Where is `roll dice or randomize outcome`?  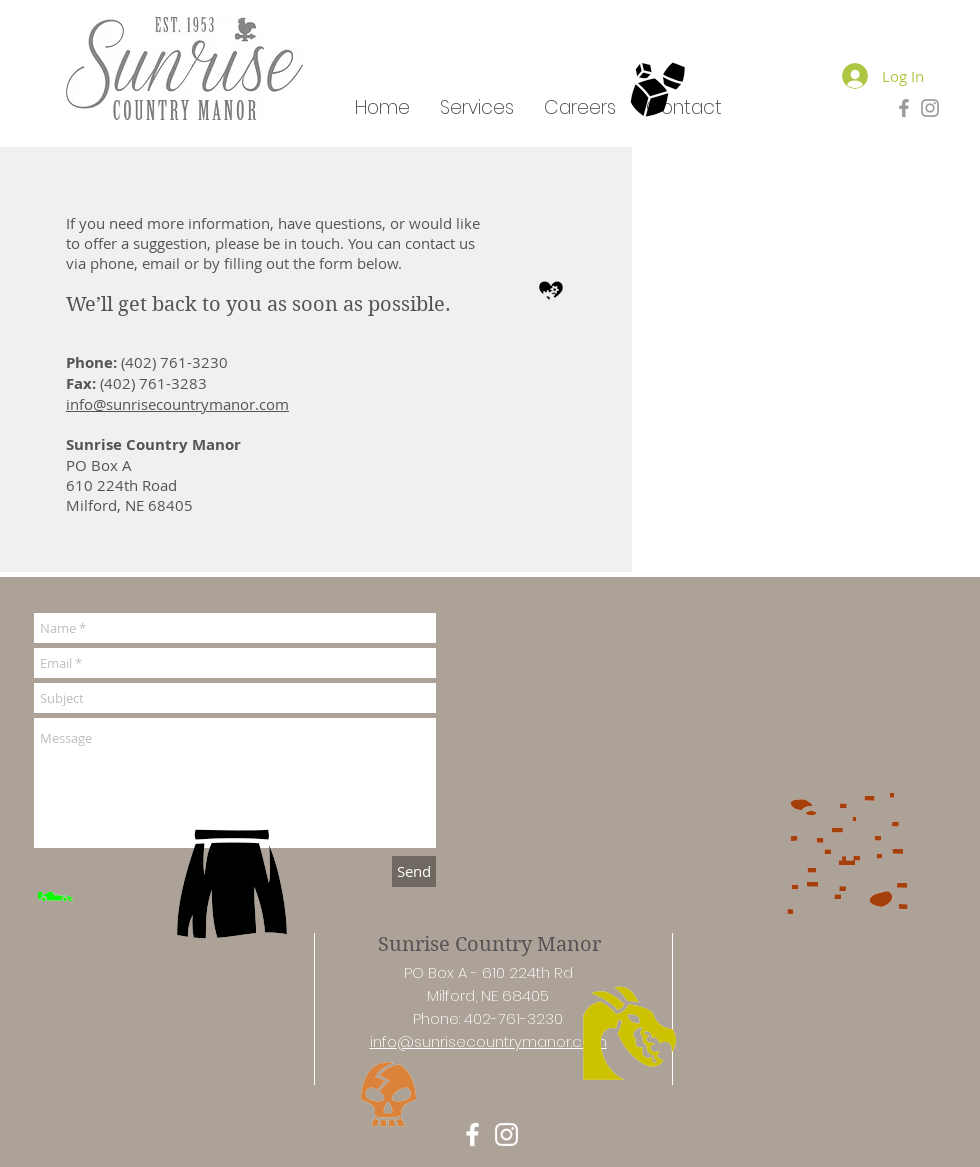
roll dice or randomize outcome is located at coordinates (657, 89).